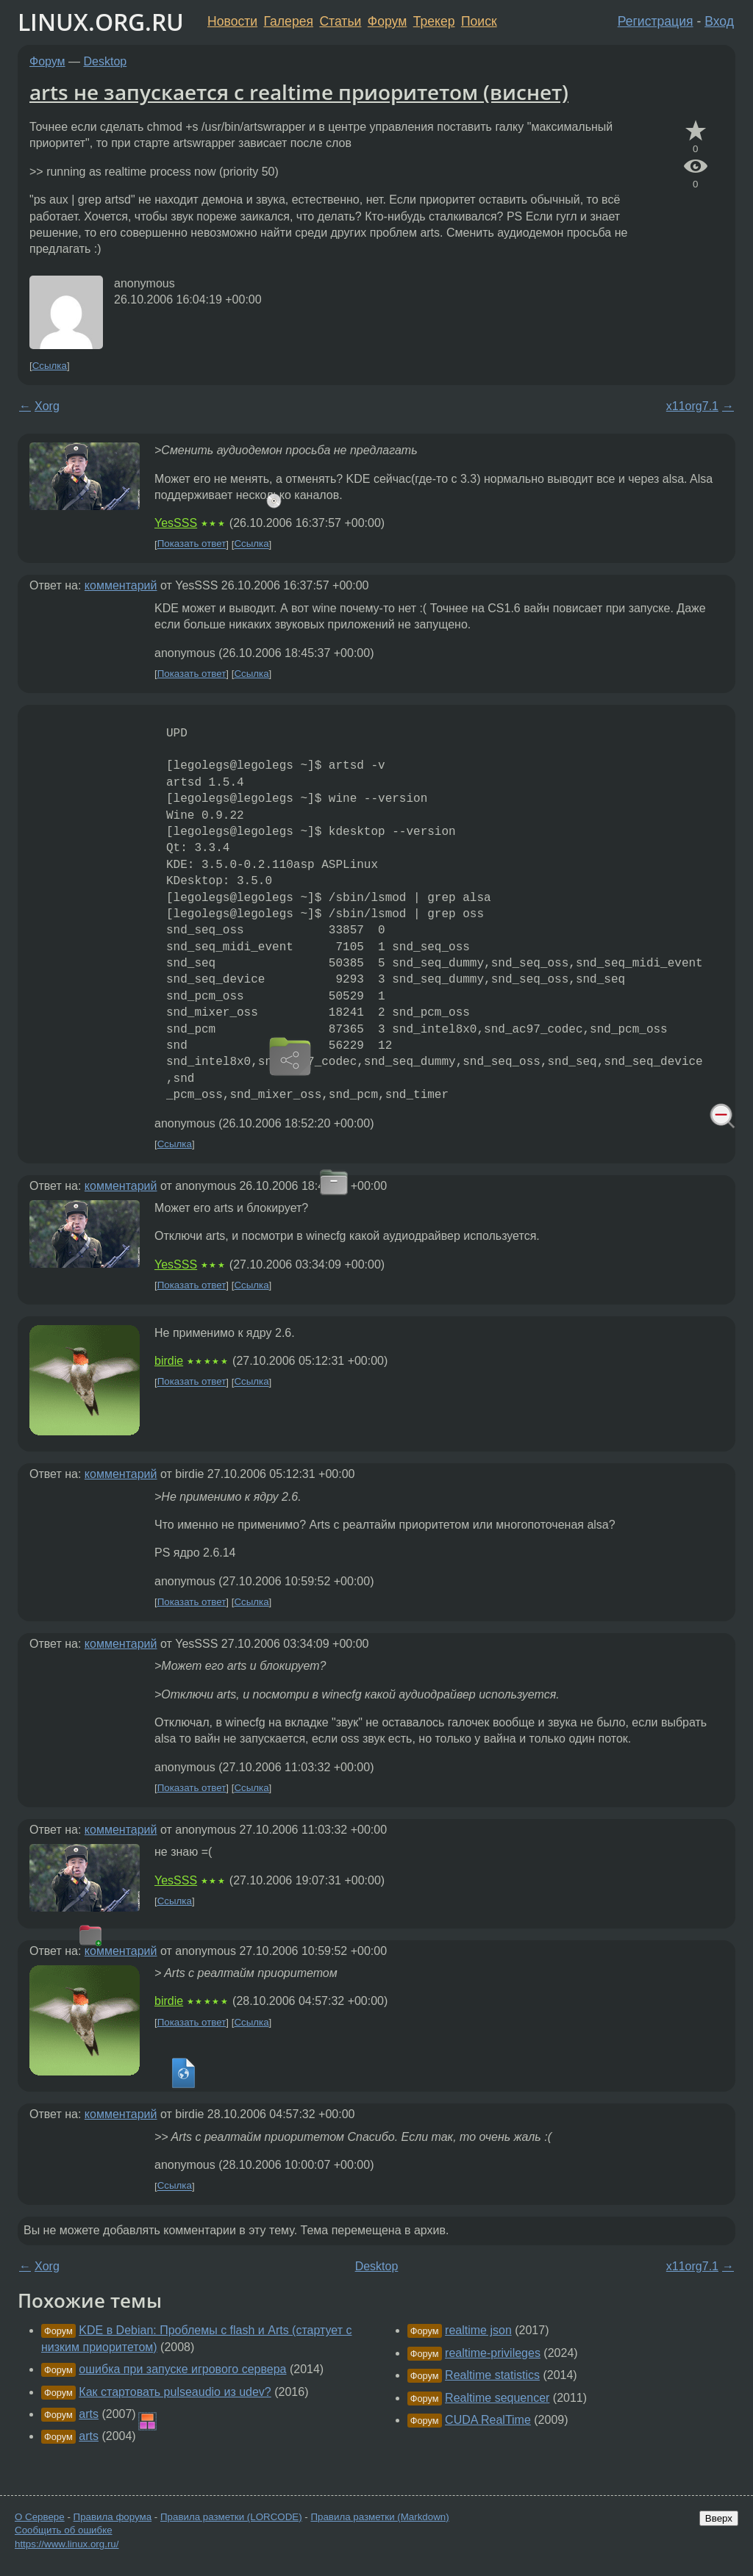  I want to click on open your public shared folder, so click(290, 1056).